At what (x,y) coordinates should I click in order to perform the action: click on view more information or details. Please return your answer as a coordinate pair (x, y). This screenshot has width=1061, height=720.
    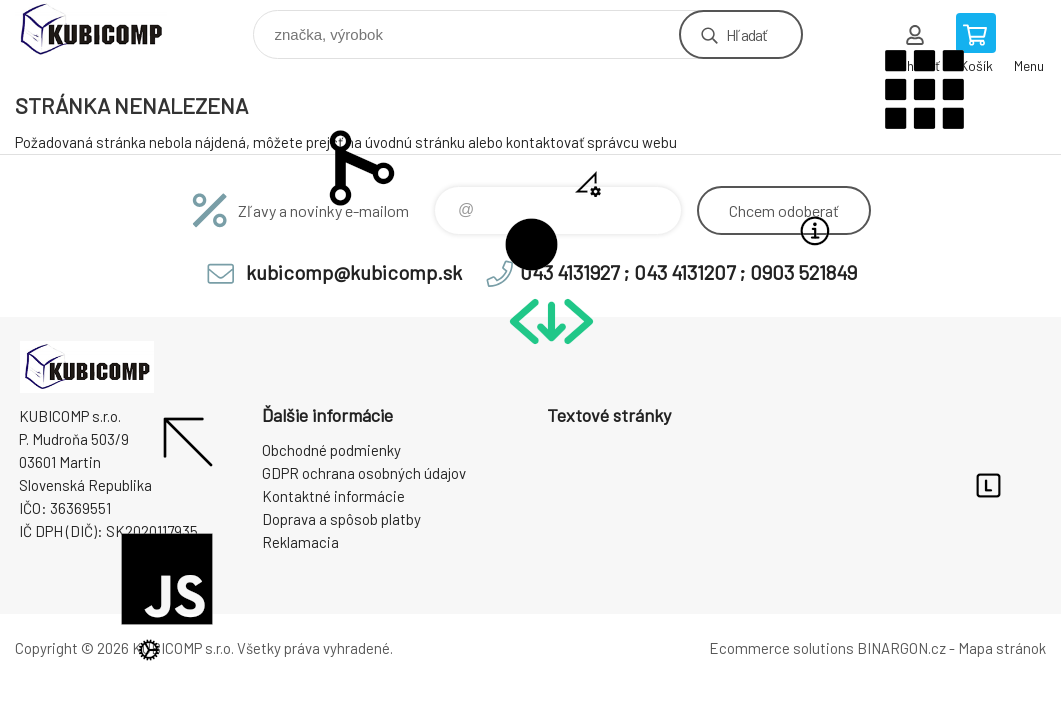
    Looking at the image, I should click on (815, 231).